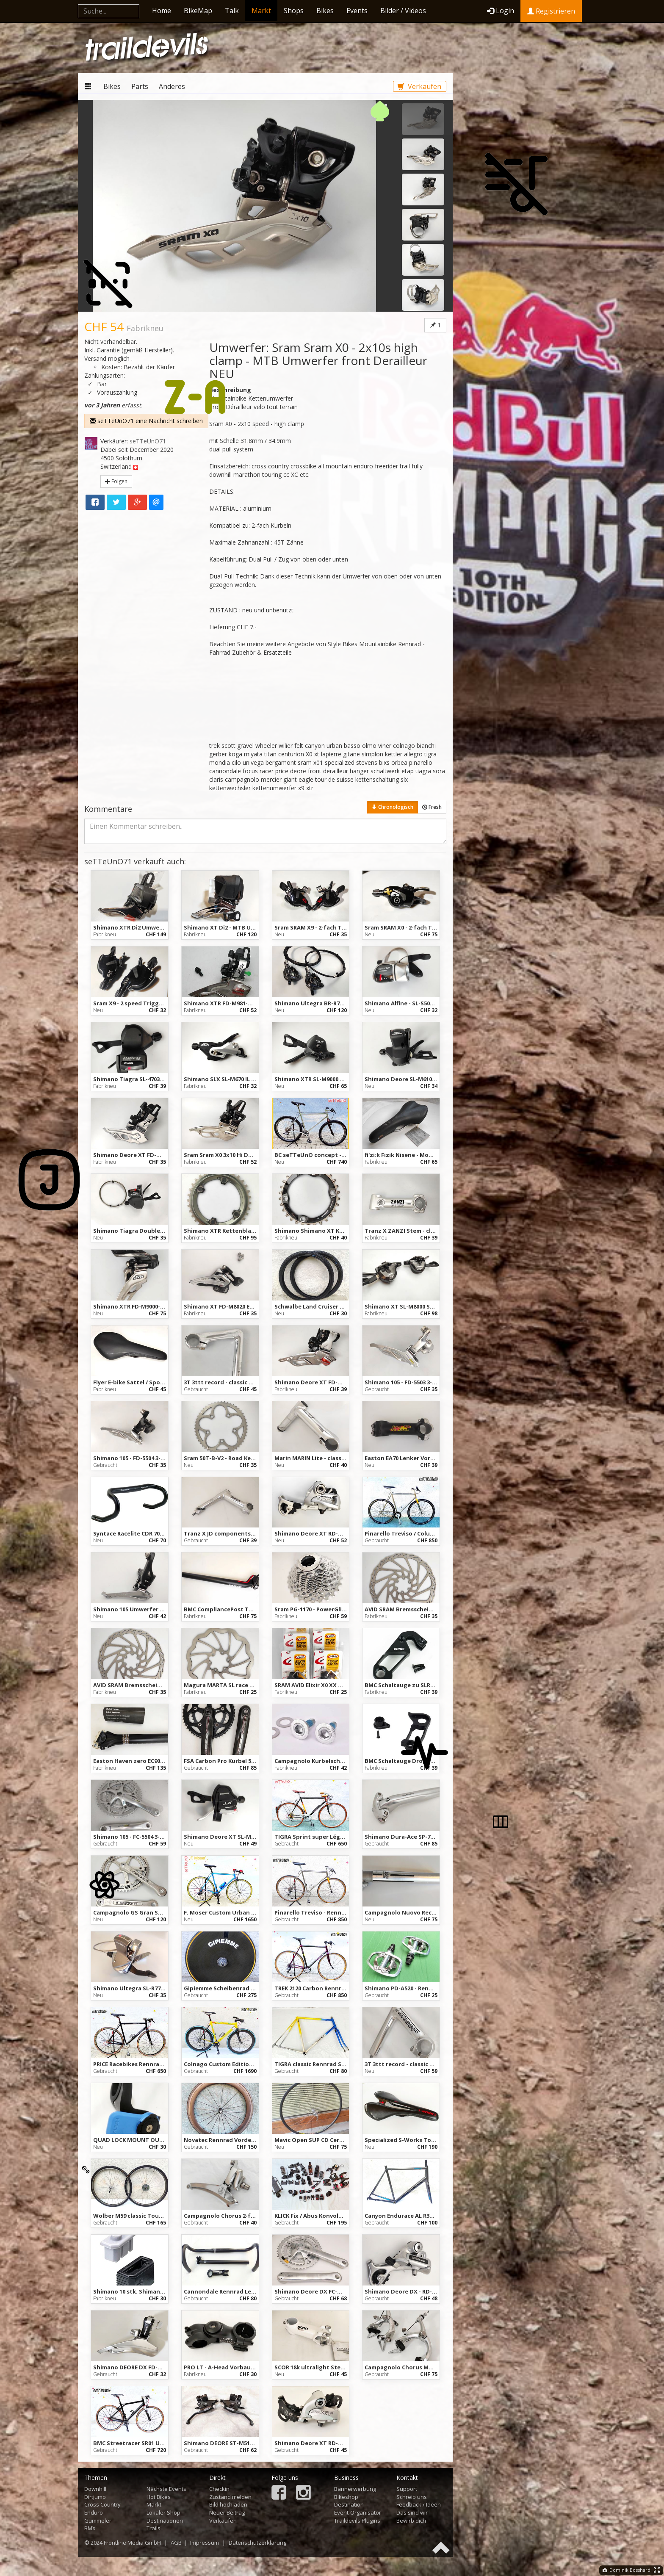 This screenshot has width=664, height=2576. What do you see at coordinates (380, 111) in the screenshot?
I see `spade suit symbol for card games` at bounding box center [380, 111].